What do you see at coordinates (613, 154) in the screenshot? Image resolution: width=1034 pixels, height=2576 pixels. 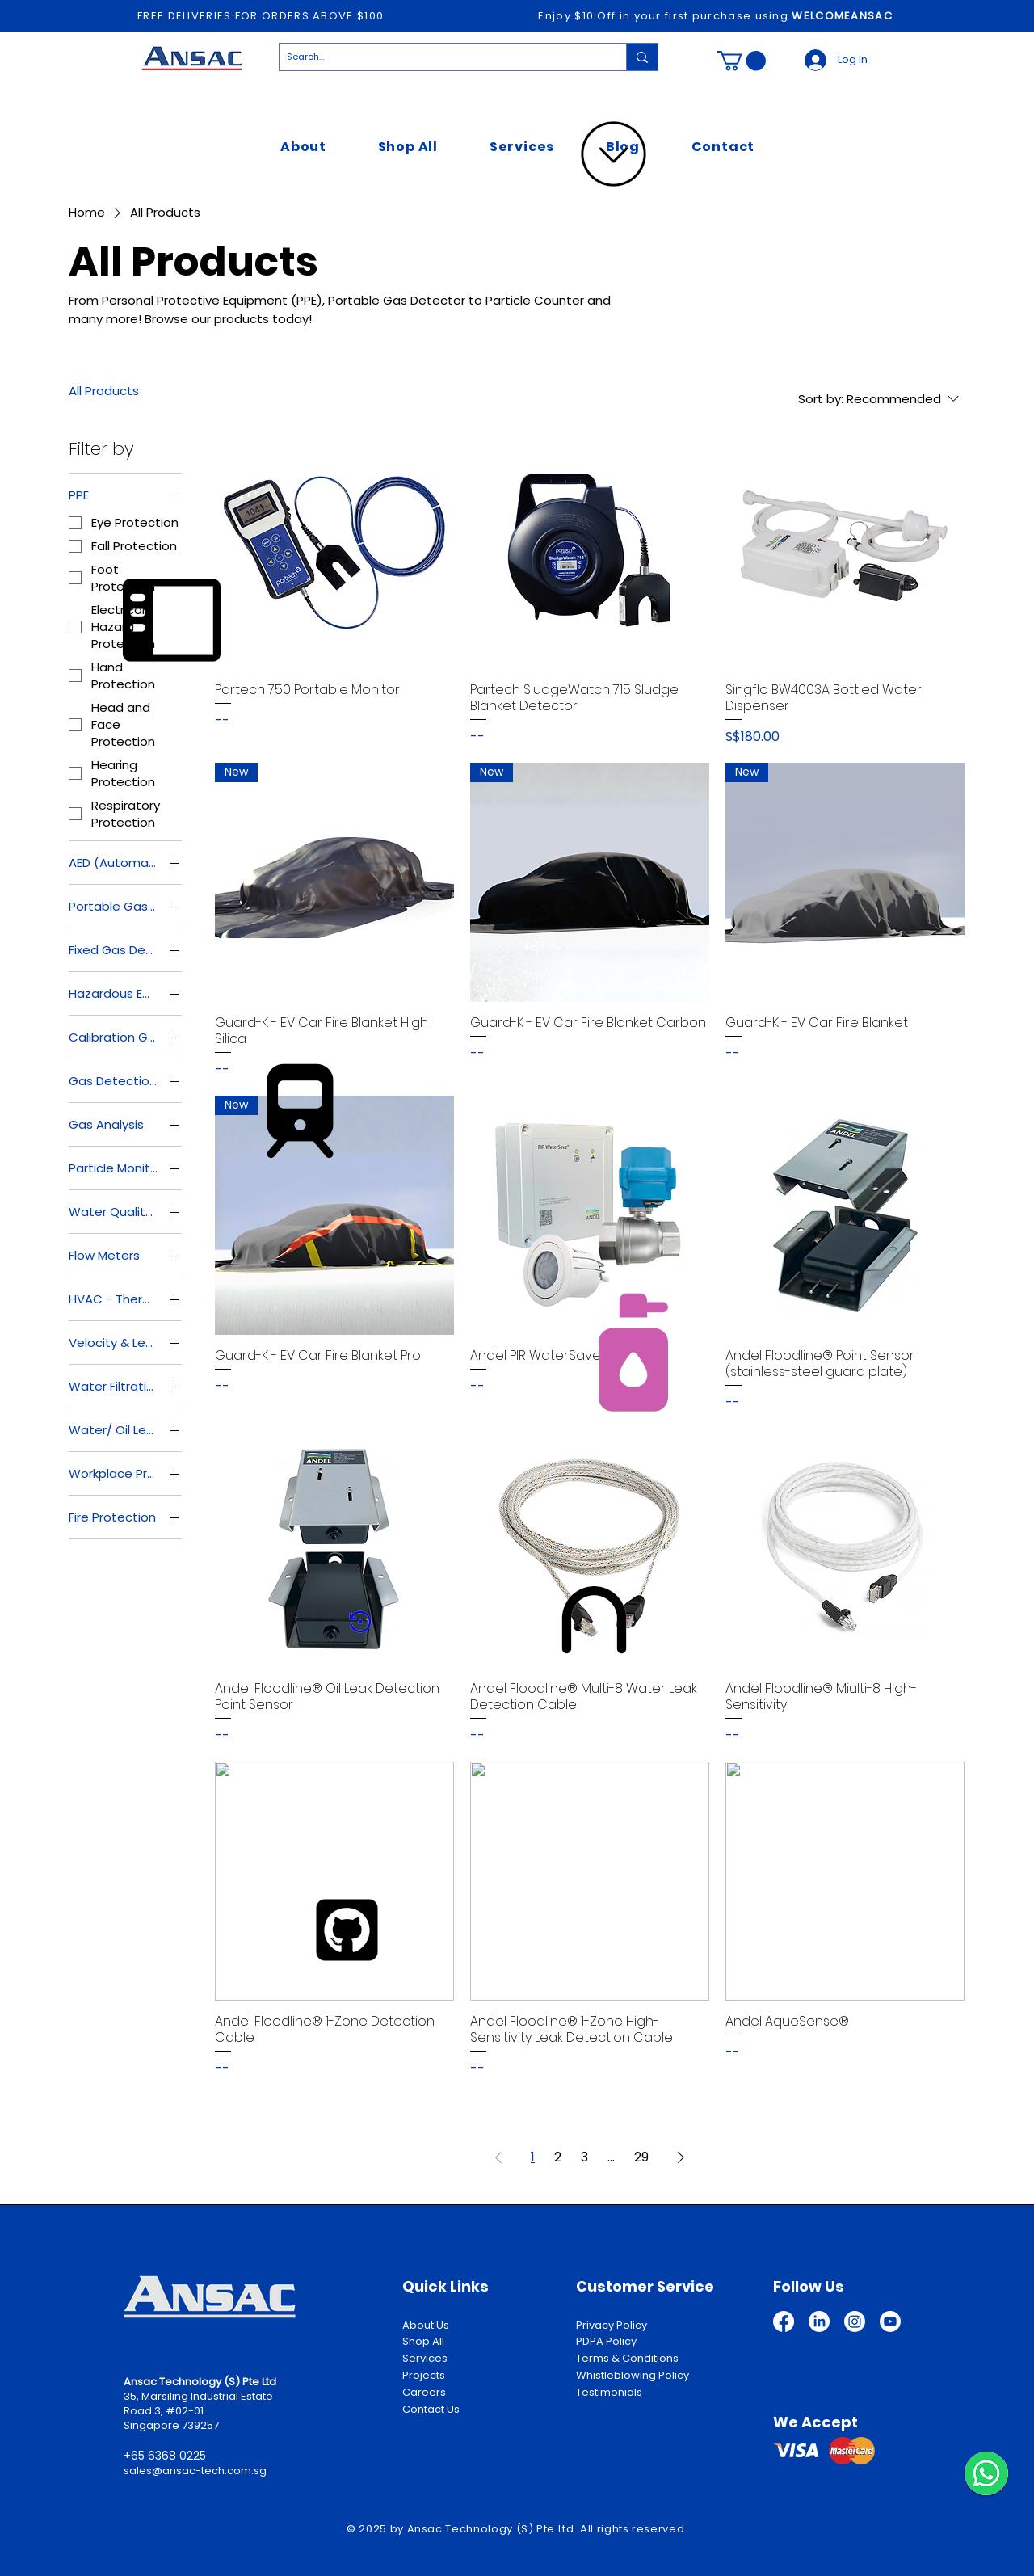 I see `expand to show more content` at bounding box center [613, 154].